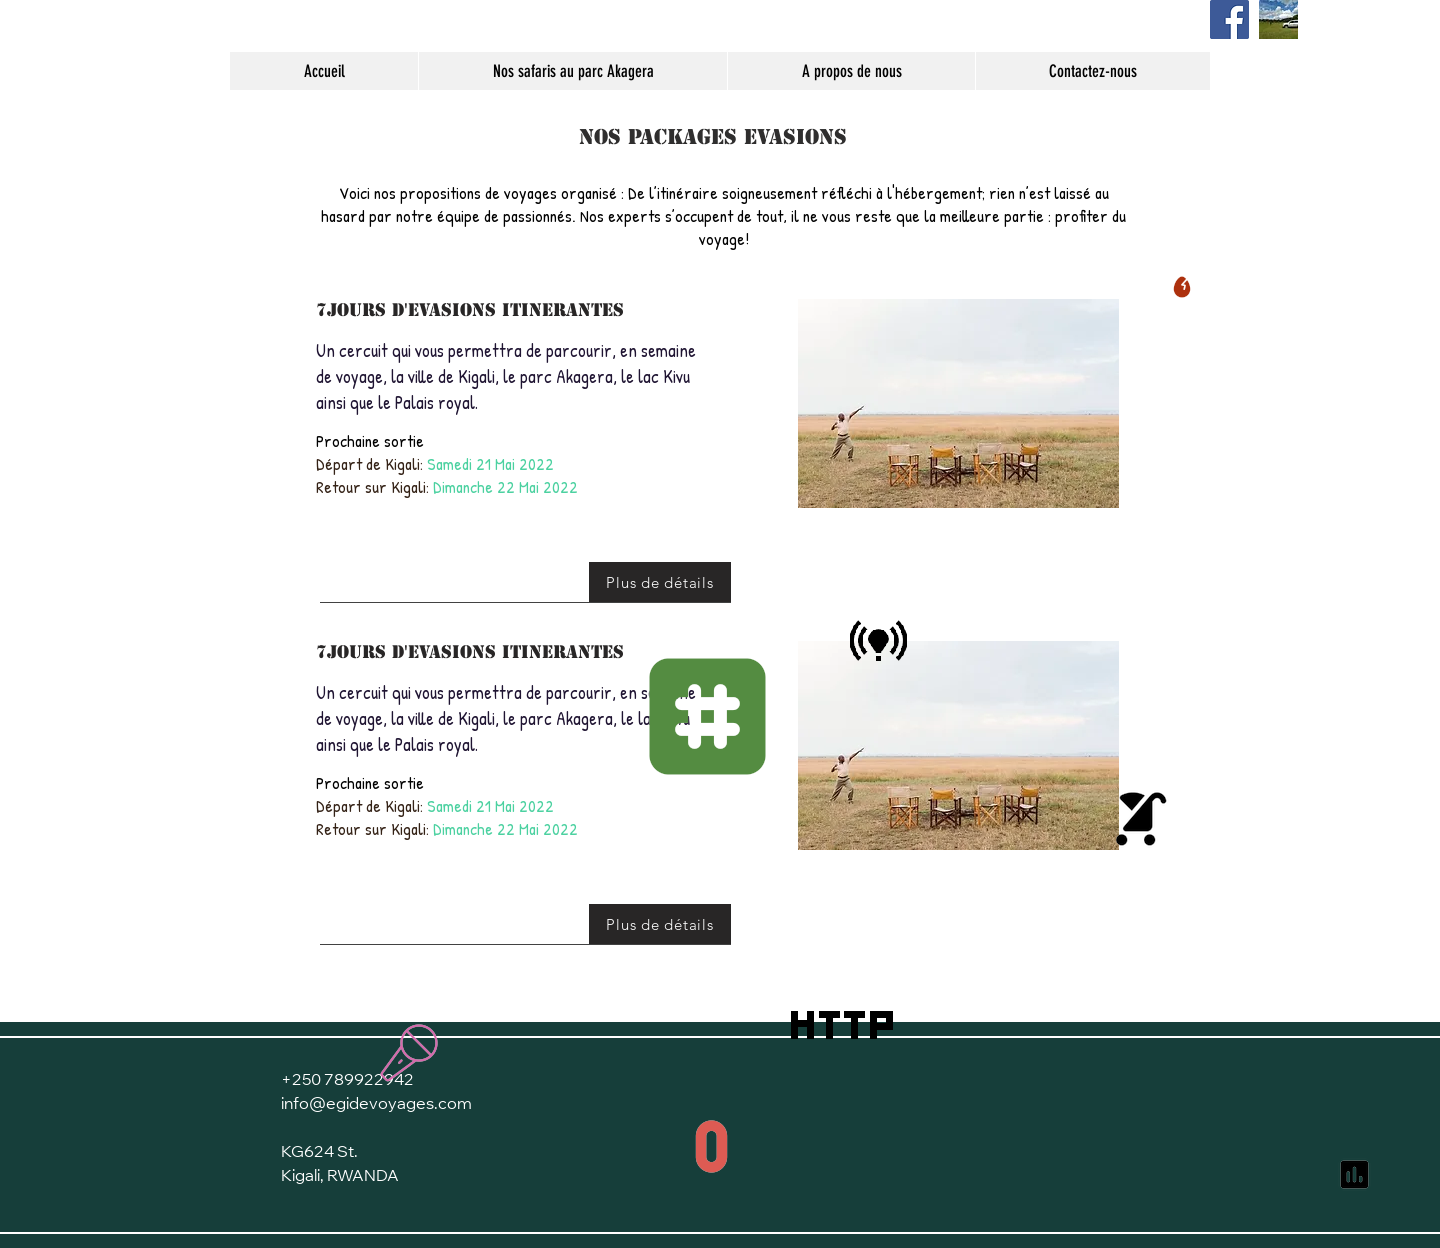 This screenshot has height=1248, width=1440. What do you see at coordinates (842, 1025) in the screenshot?
I see `indicates a web link or URL` at bounding box center [842, 1025].